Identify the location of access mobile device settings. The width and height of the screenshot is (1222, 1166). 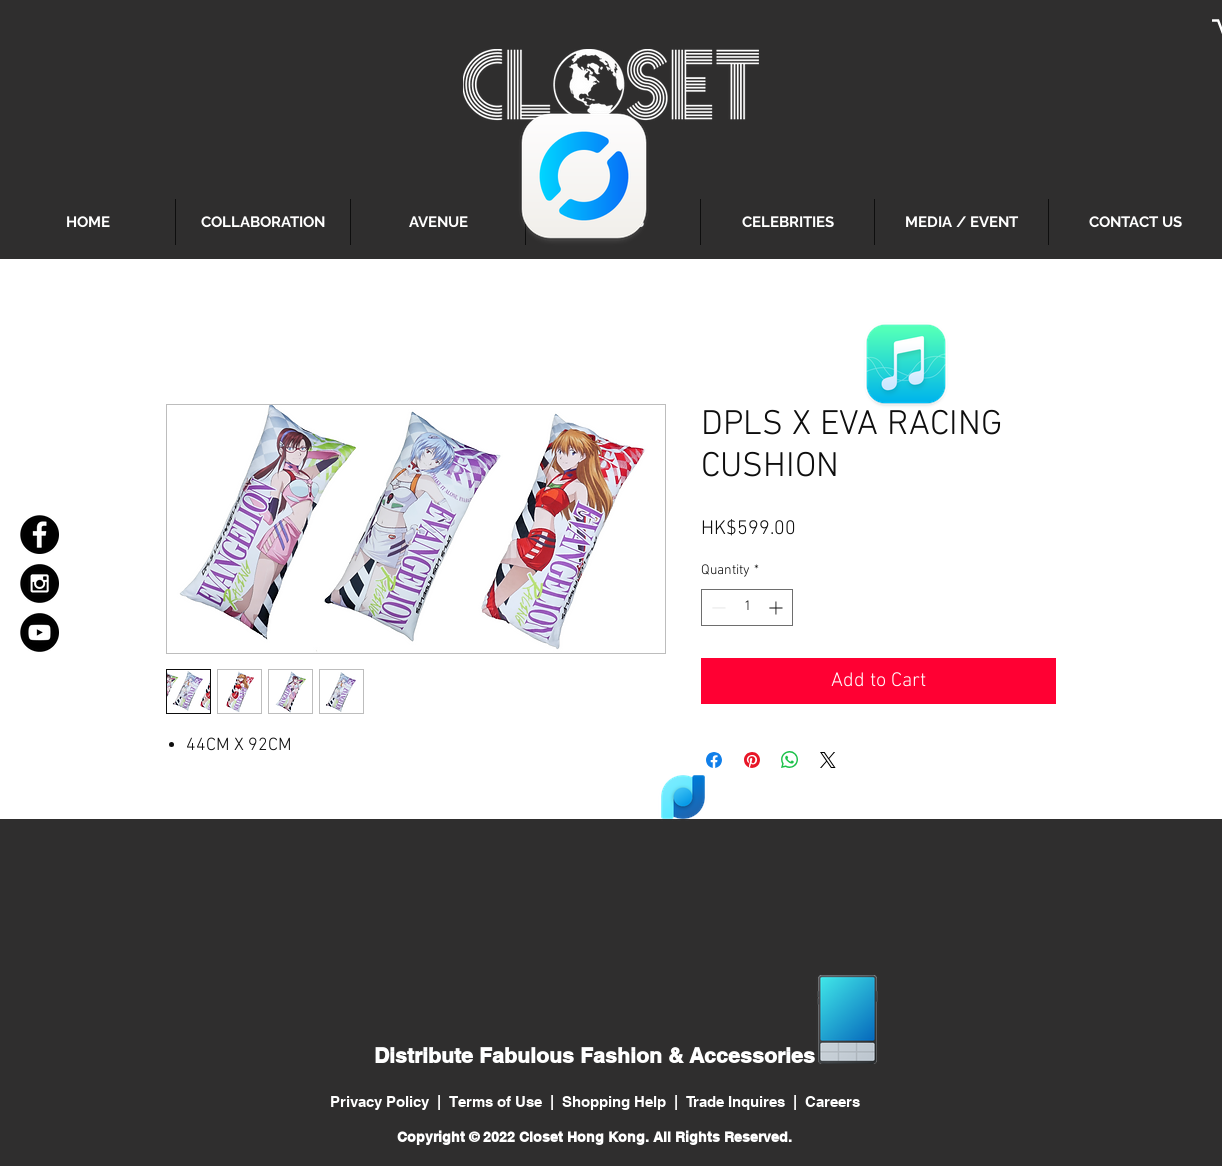
(847, 1019).